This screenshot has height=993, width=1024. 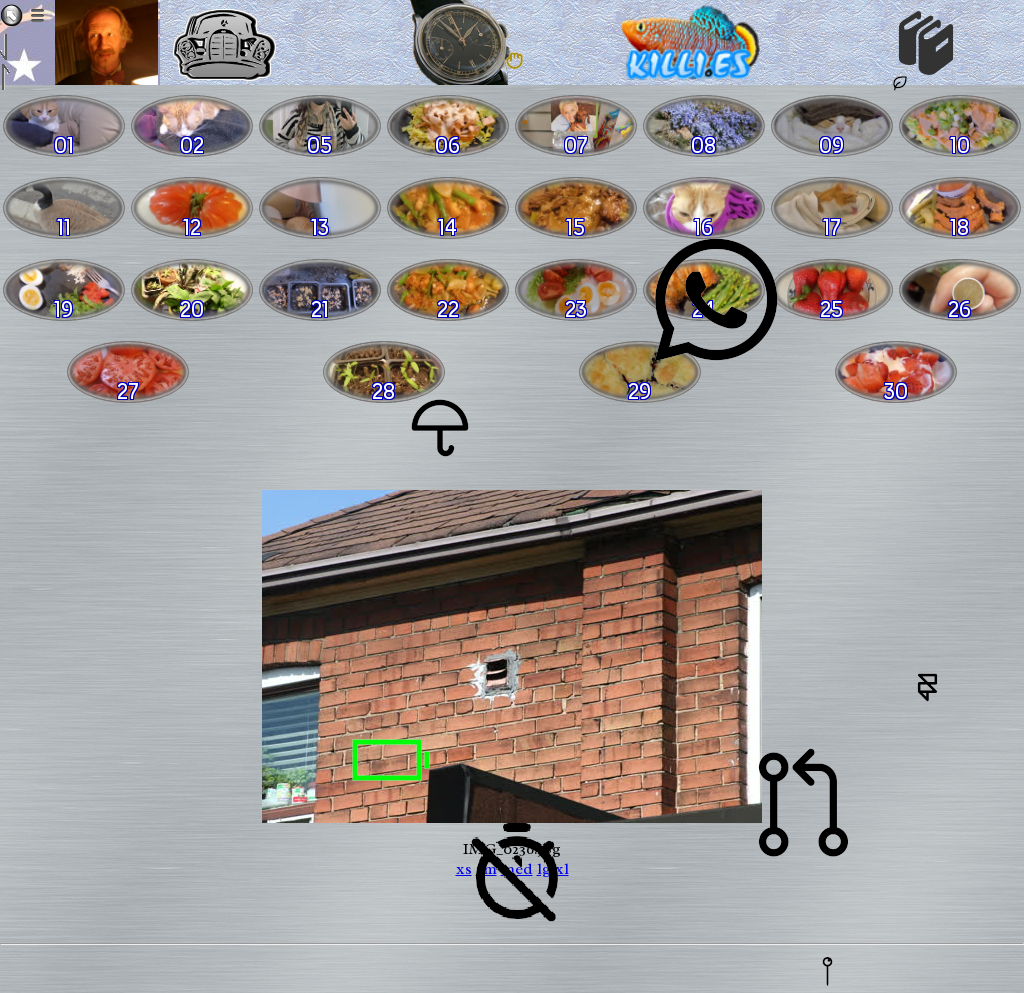 What do you see at coordinates (391, 760) in the screenshot?
I see `indicates battery is completely drained` at bounding box center [391, 760].